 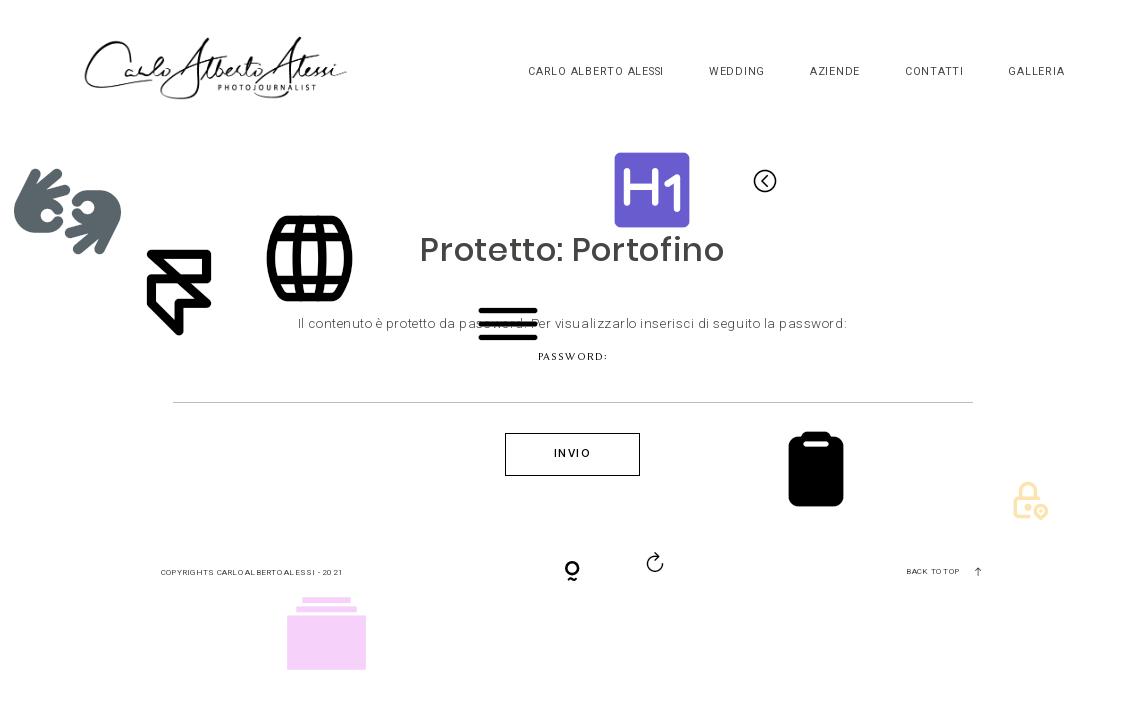 What do you see at coordinates (309, 258) in the screenshot?
I see `view inventory or storage items` at bounding box center [309, 258].